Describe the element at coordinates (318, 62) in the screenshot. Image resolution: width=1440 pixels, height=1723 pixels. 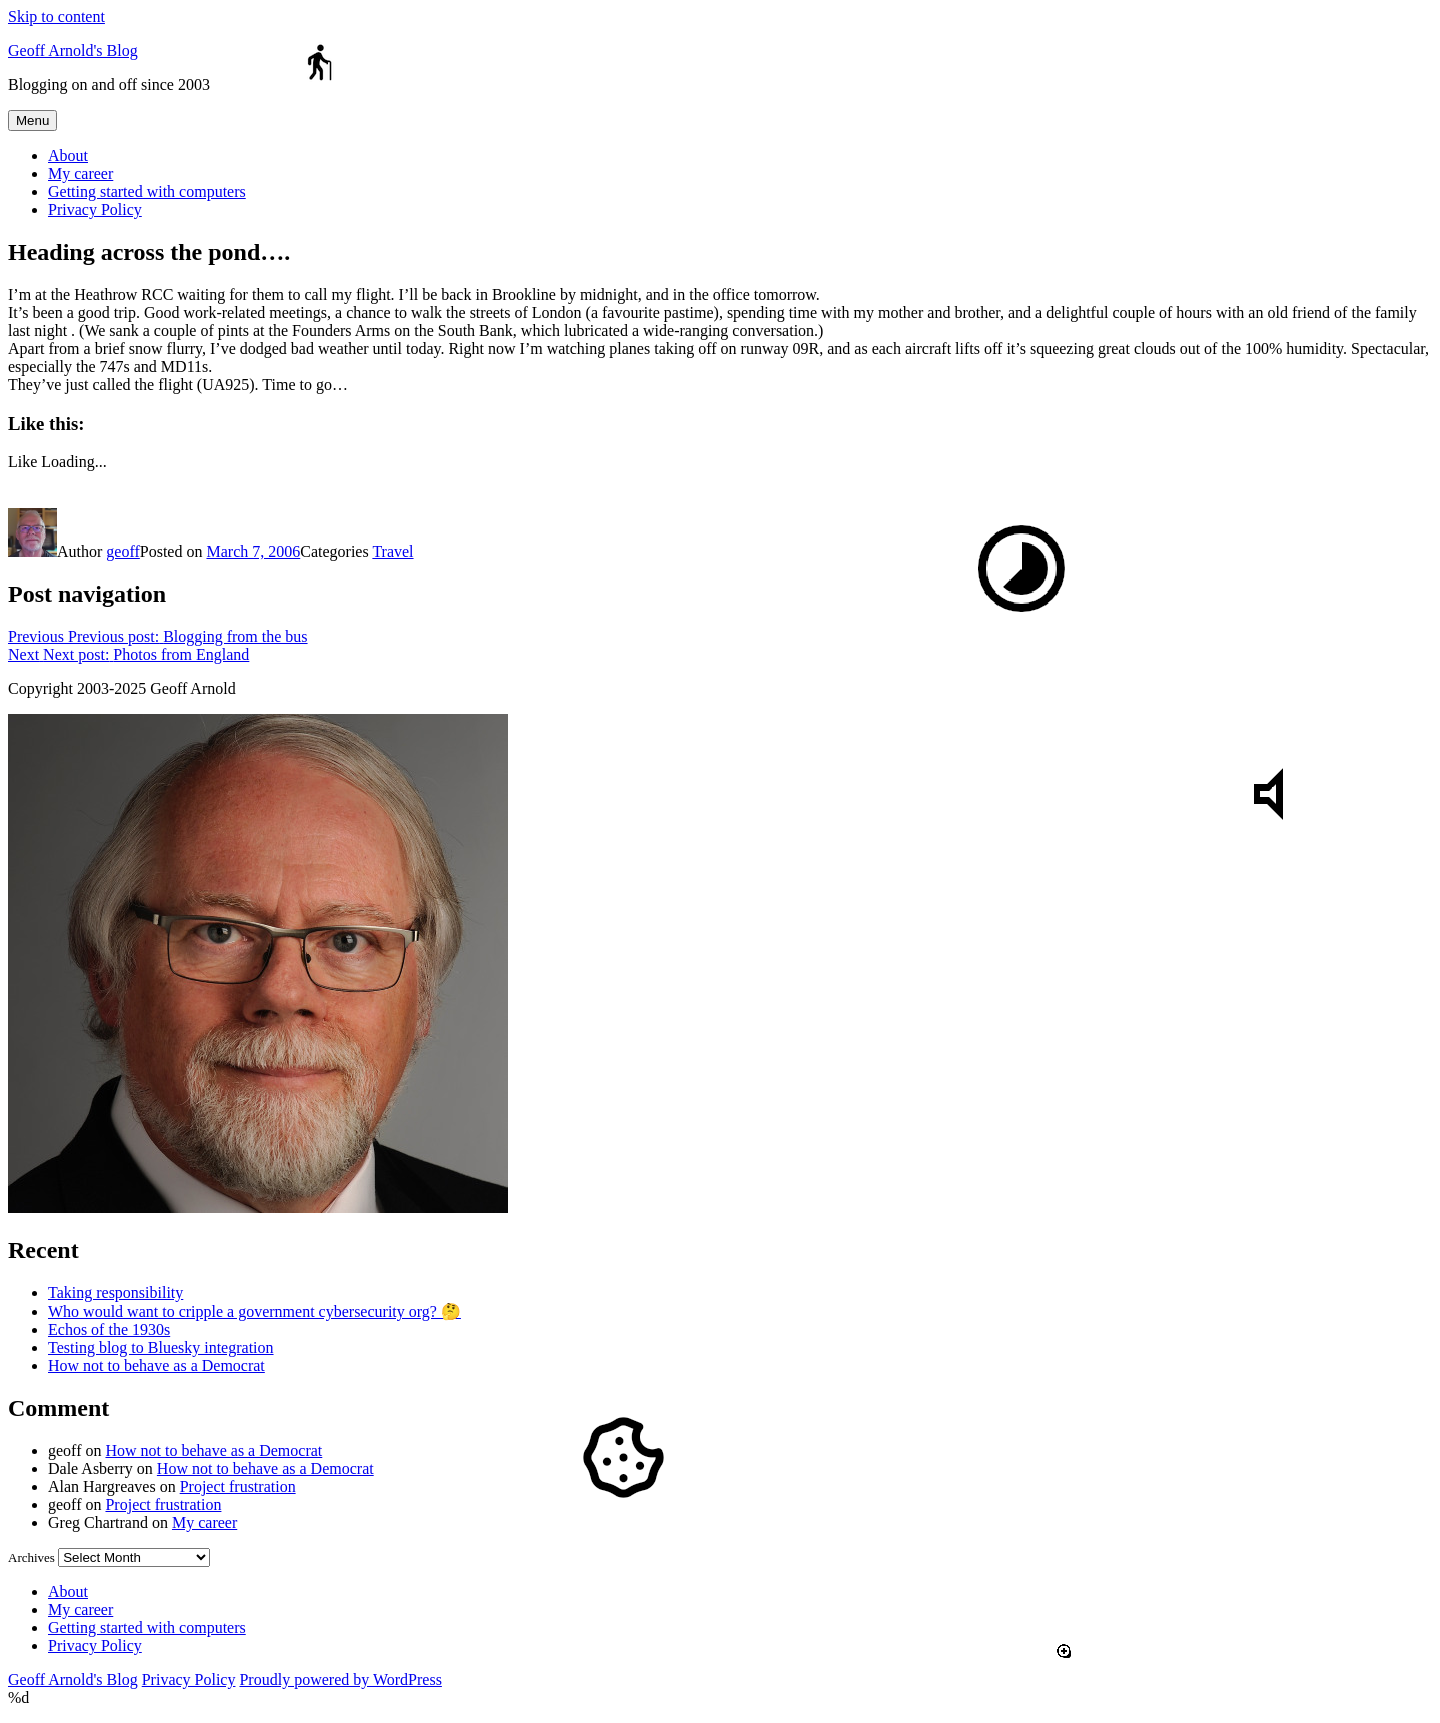
I see `accessibility options for elderly users` at that location.